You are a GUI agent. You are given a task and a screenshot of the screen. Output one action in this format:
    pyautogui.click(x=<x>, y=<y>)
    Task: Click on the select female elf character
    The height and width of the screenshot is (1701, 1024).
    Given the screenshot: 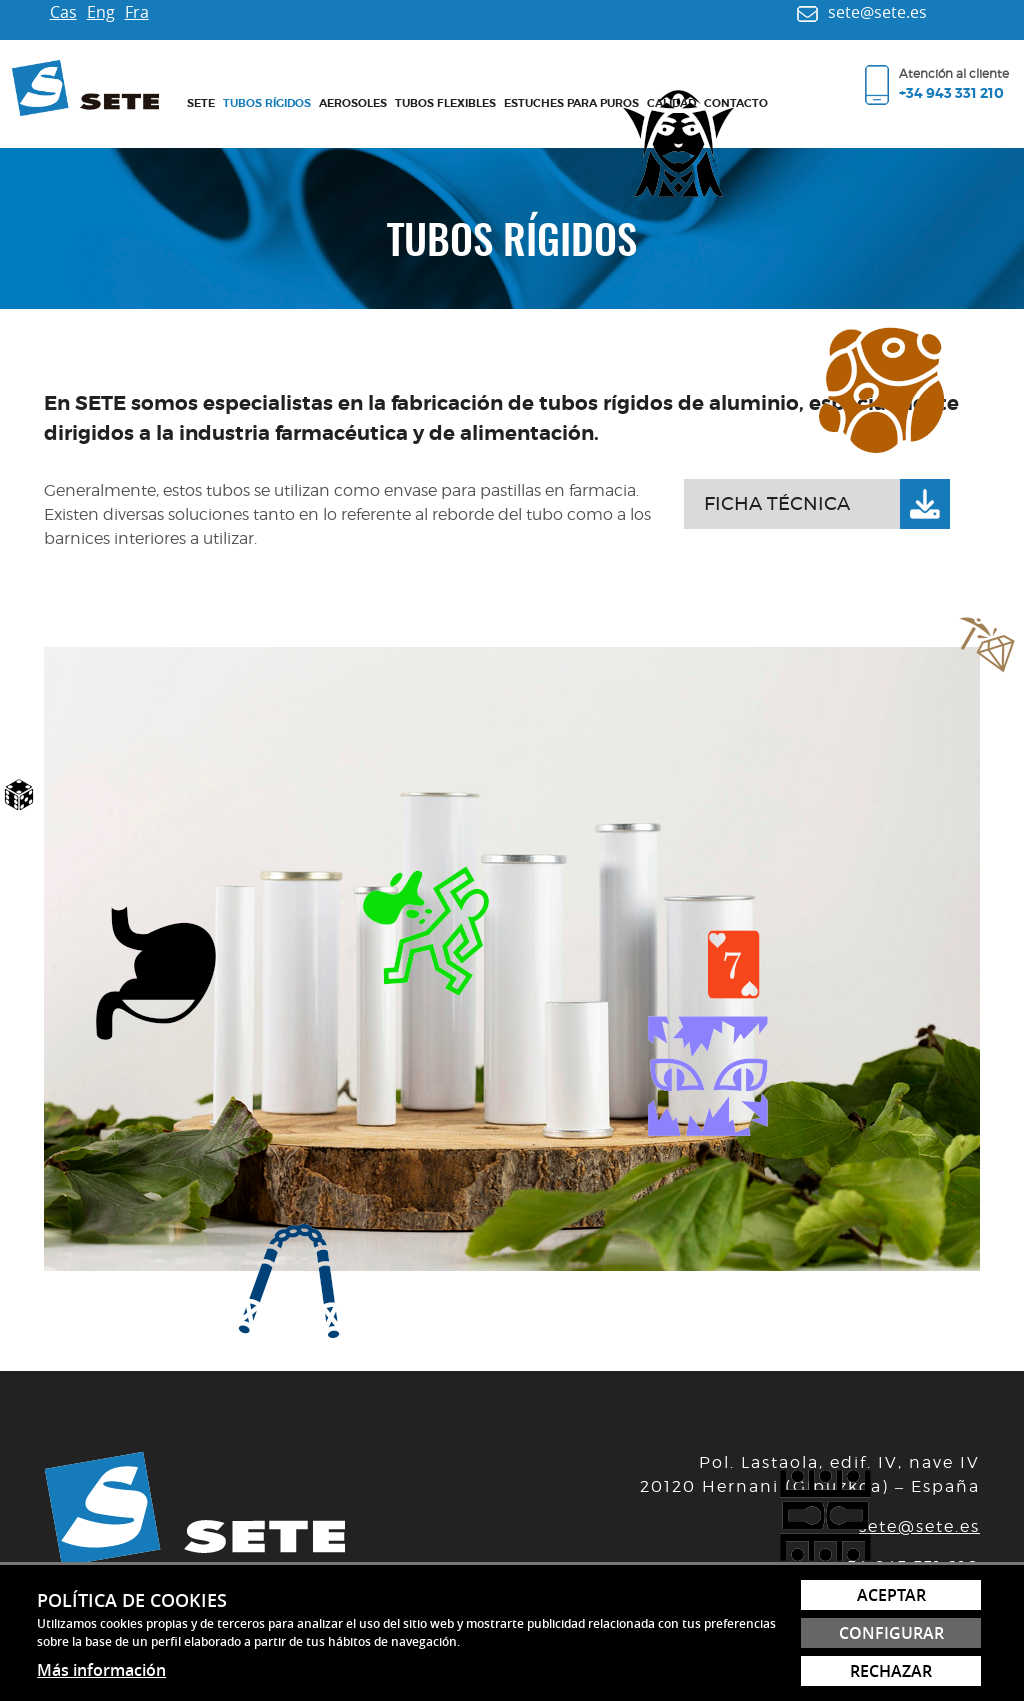 What is the action you would take?
    pyautogui.click(x=678, y=143)
    